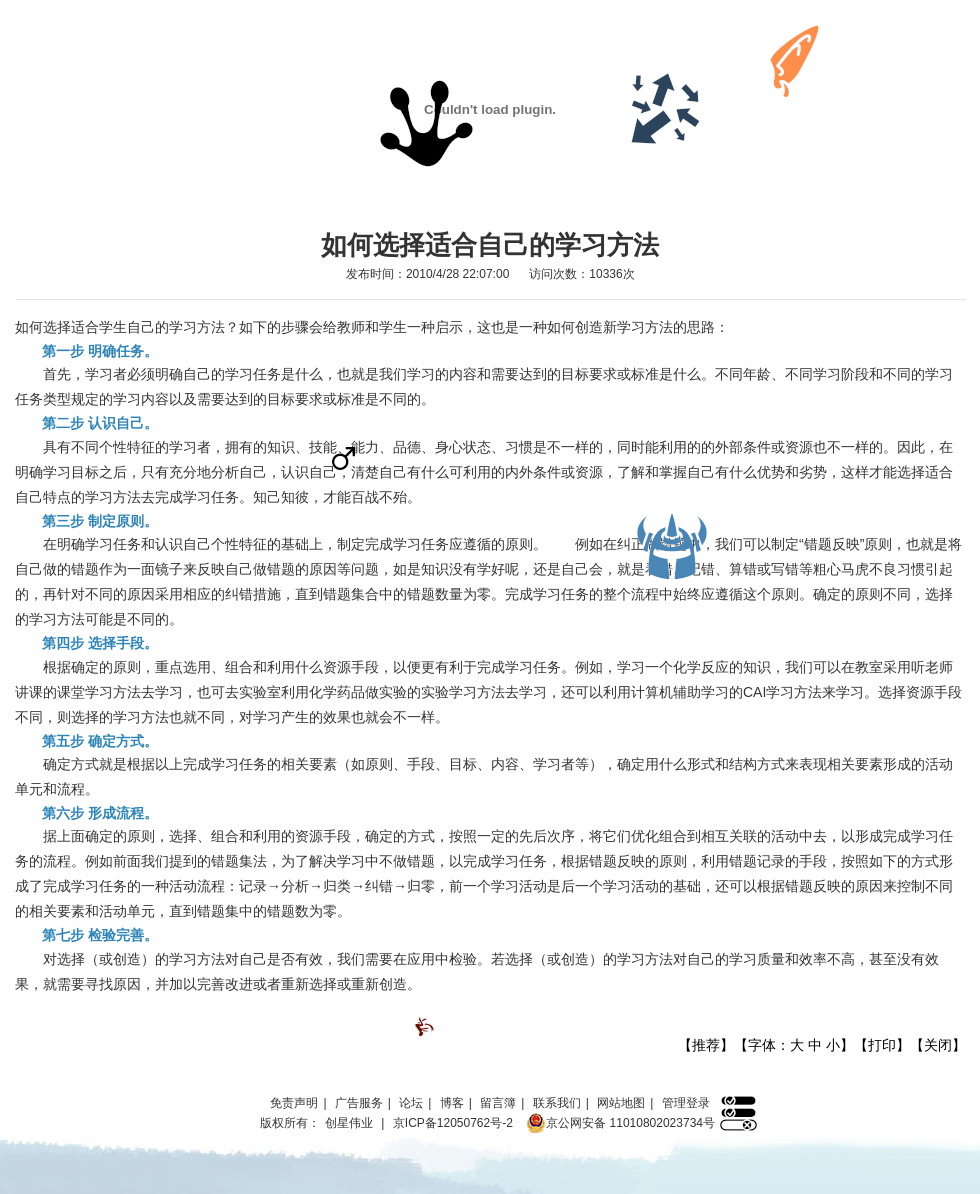  I want to click on indicates confusion or multiple directions, so click(665, 108).